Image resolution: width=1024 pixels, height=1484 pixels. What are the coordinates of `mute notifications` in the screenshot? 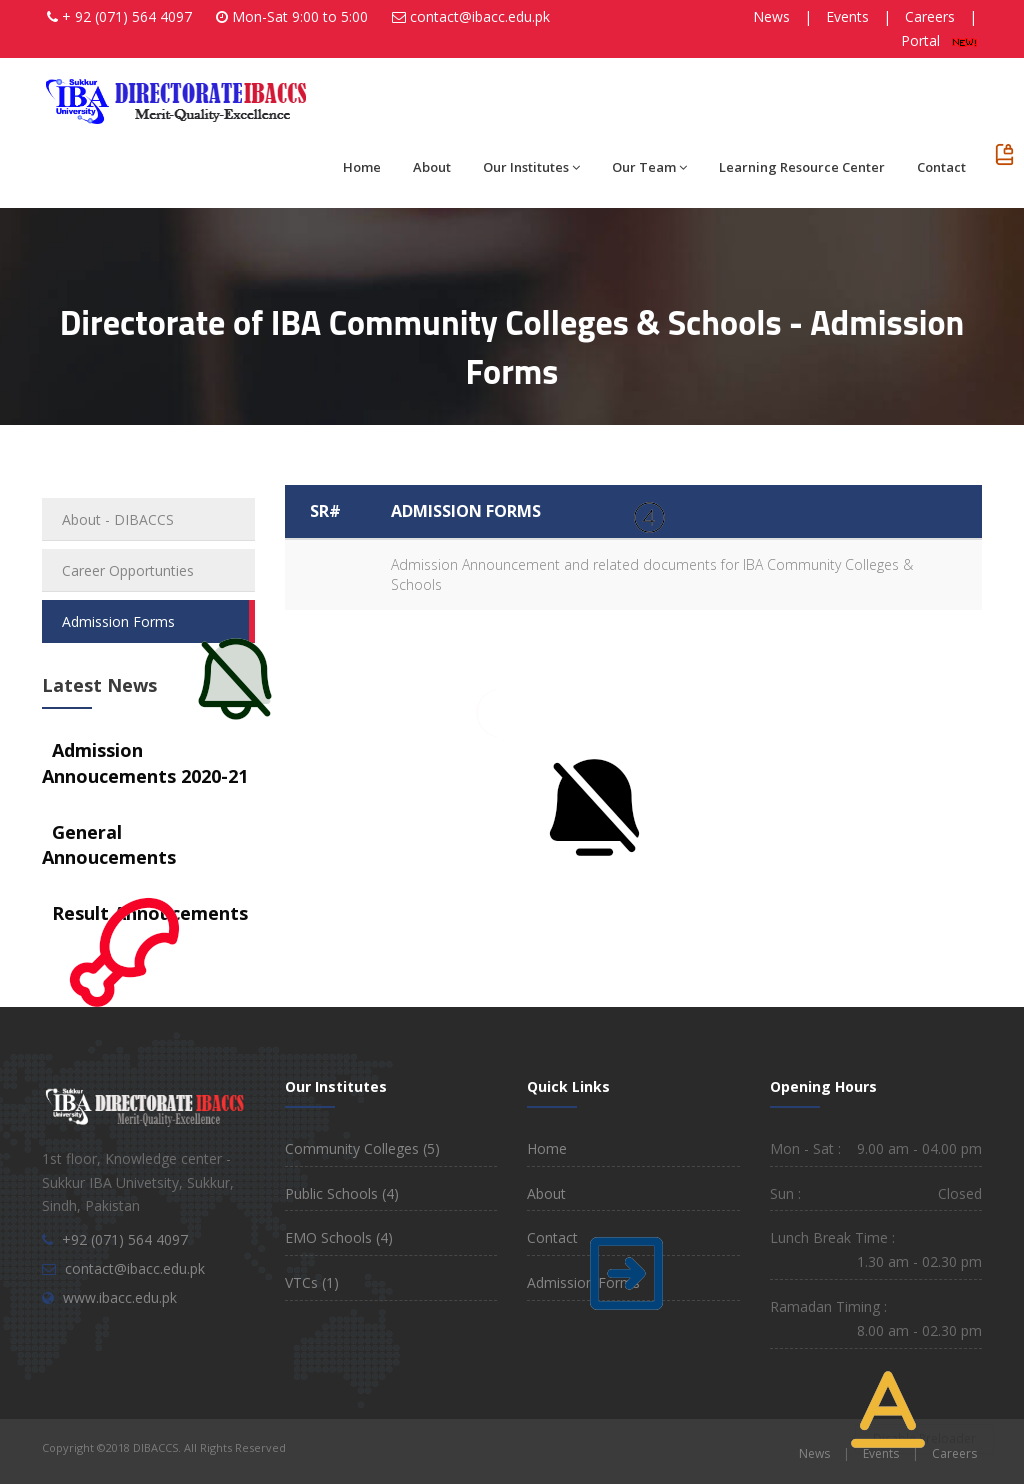 It's located at (236, 679).